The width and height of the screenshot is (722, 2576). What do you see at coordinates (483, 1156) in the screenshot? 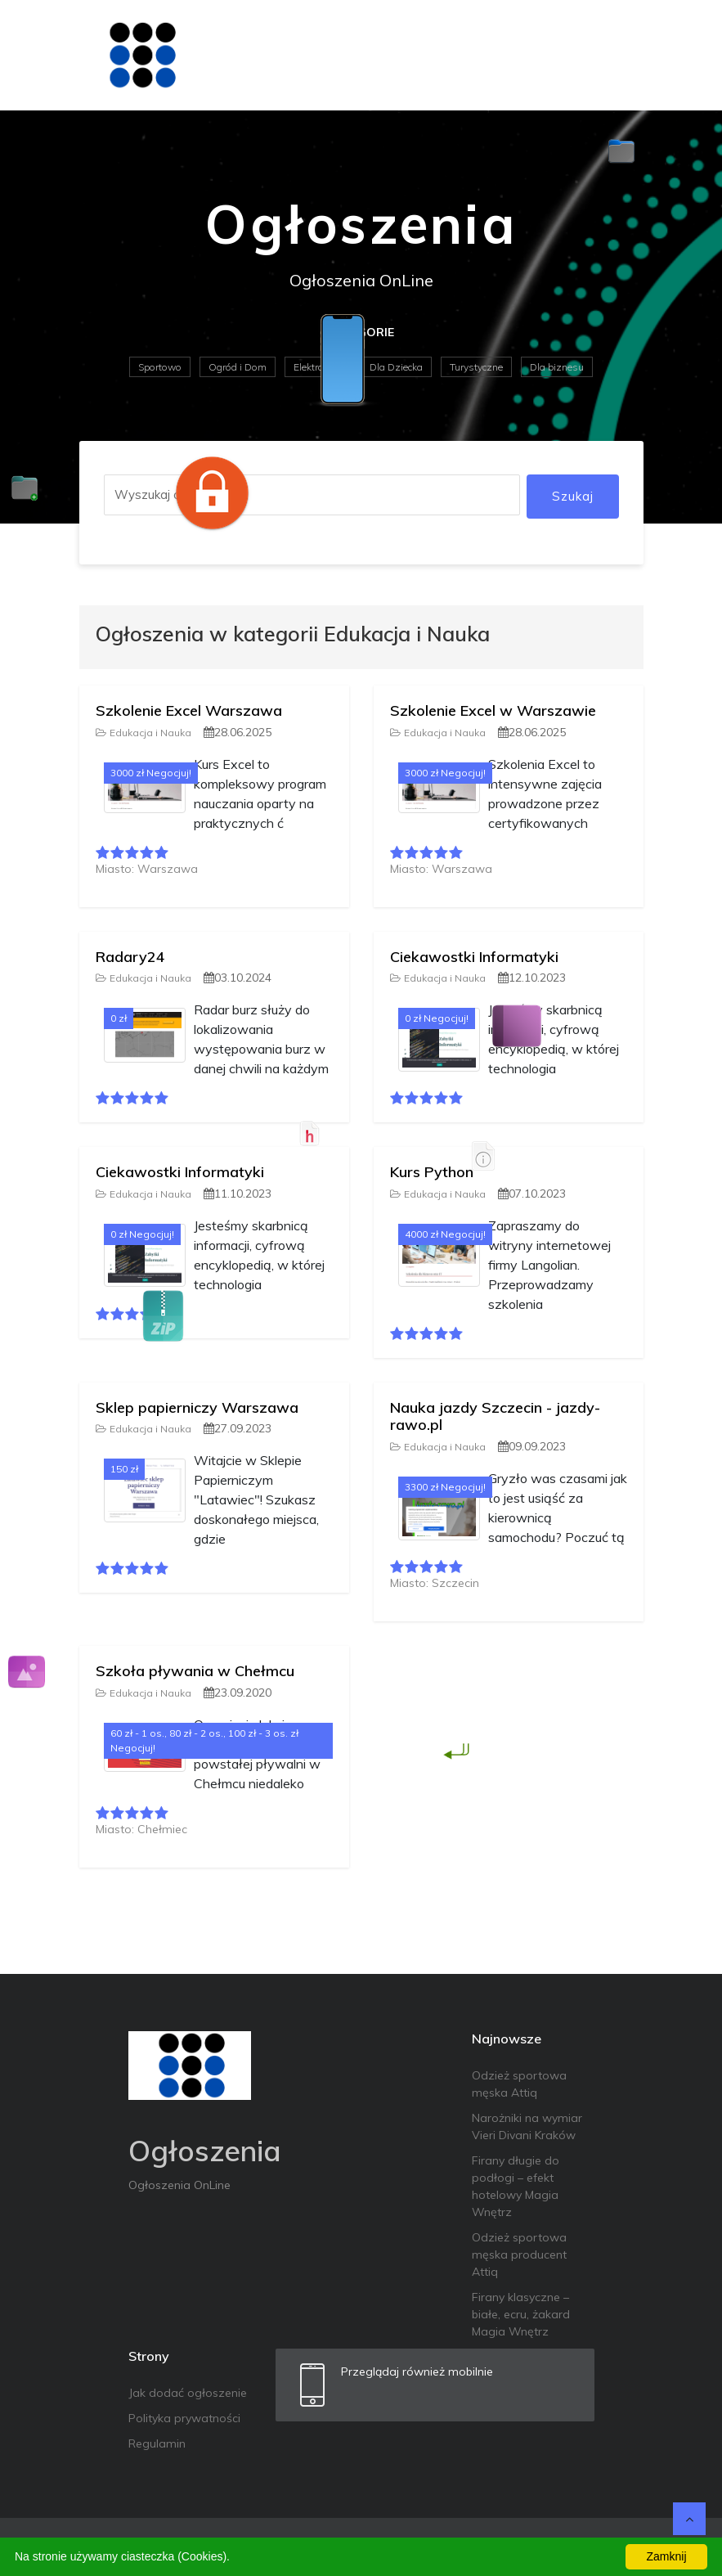
I see `a readme or documentation file` at bounding box center [483, 1156].